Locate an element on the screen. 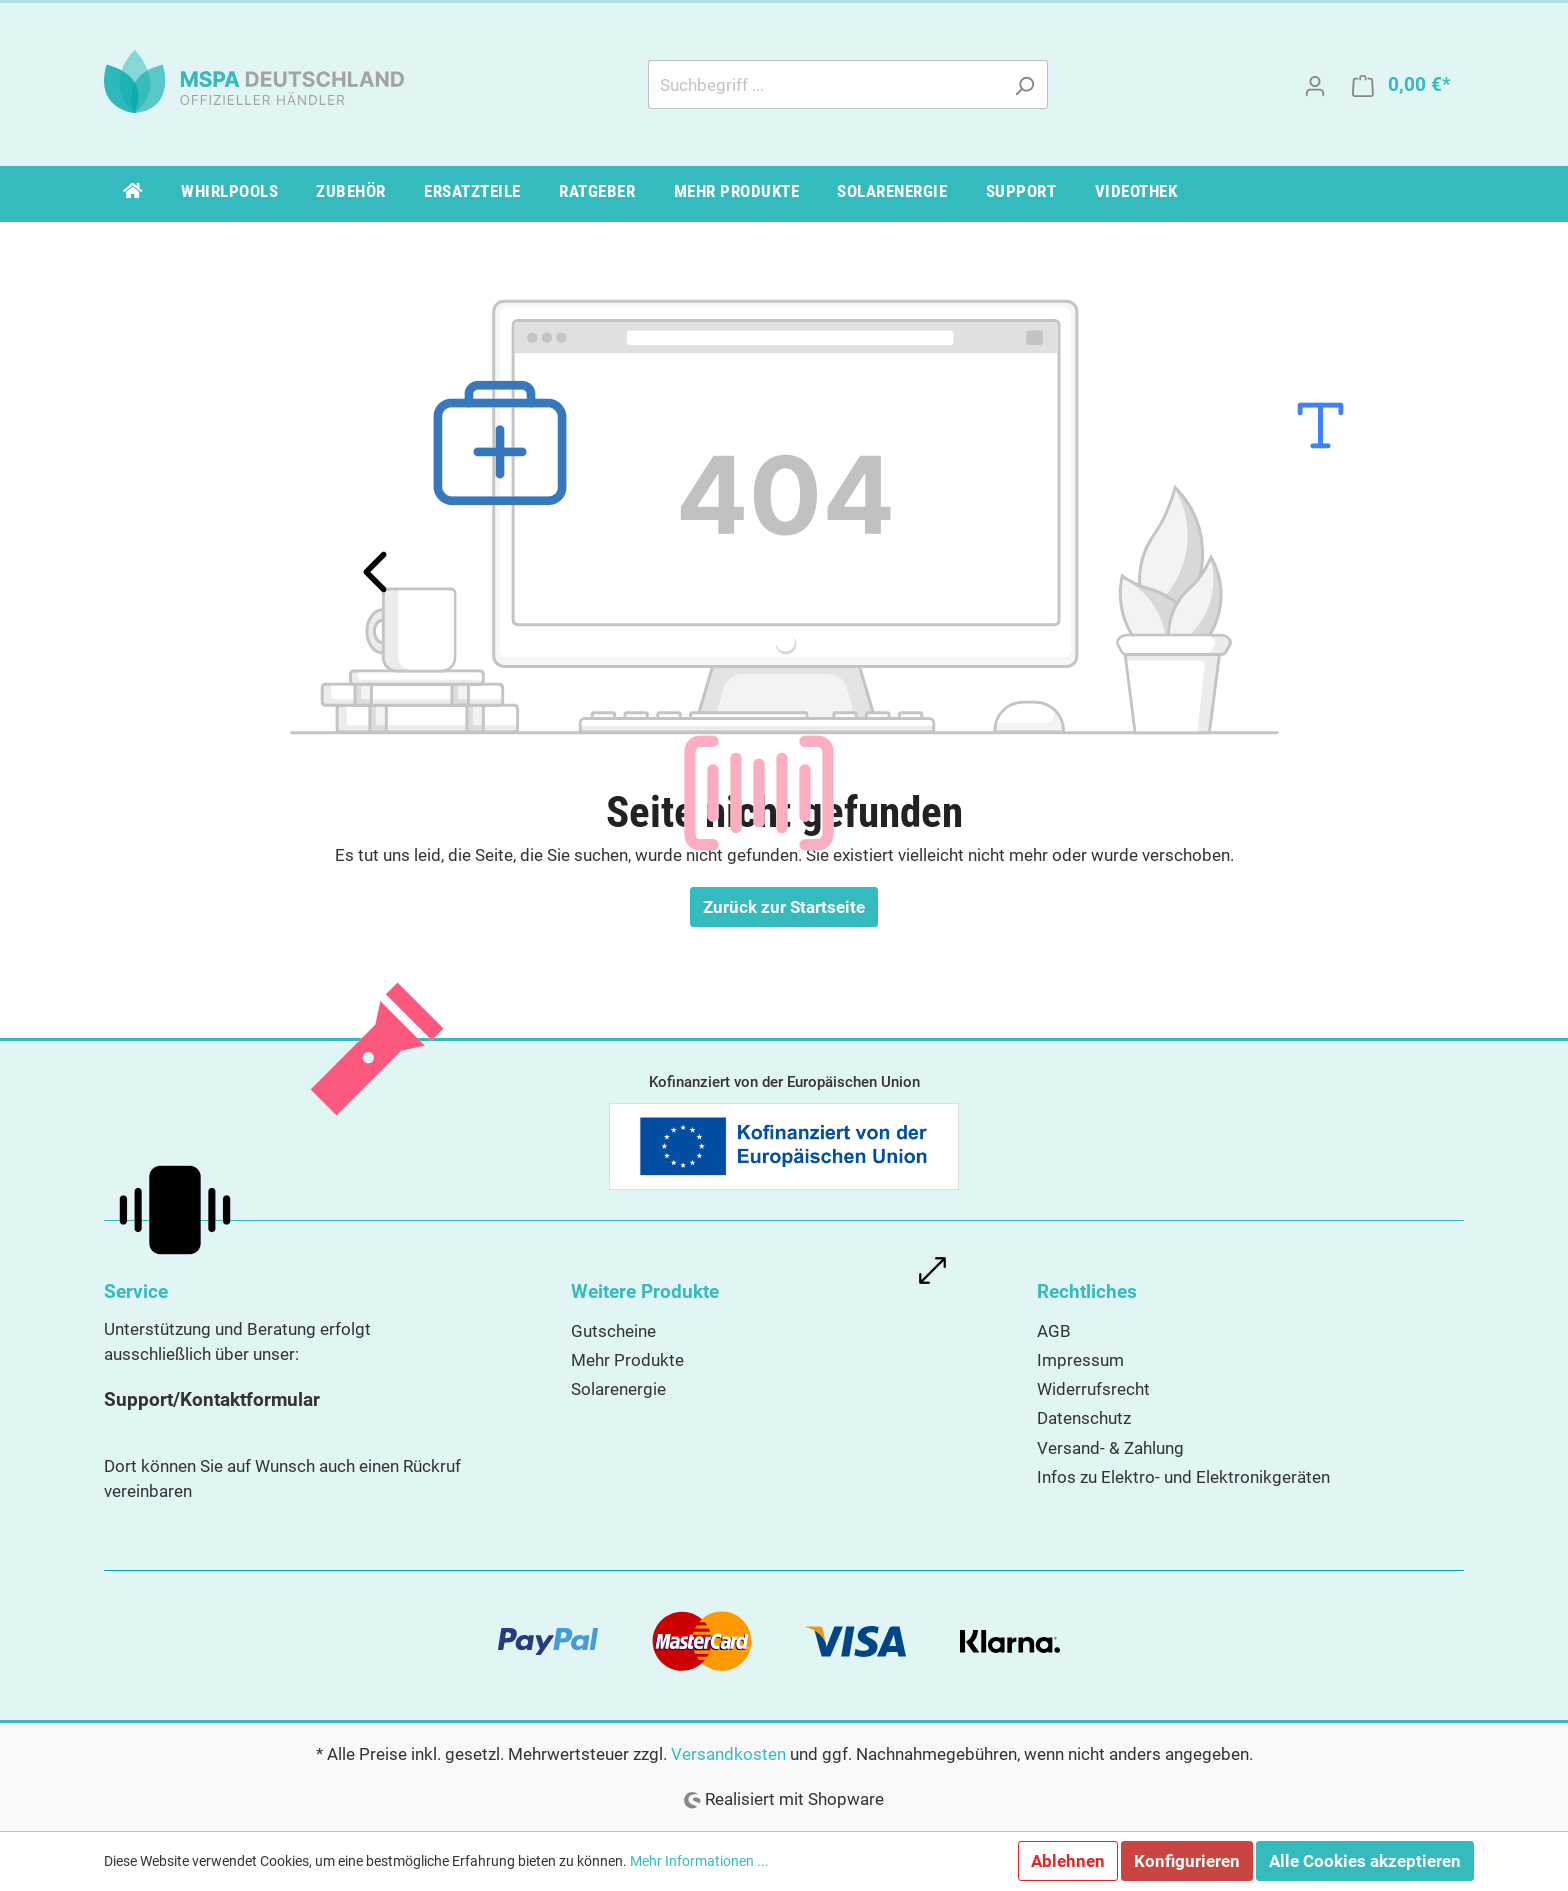 This screenshot has width=1568, height=1891. enable vibration mode on device is located at coordinates (175, 1210).